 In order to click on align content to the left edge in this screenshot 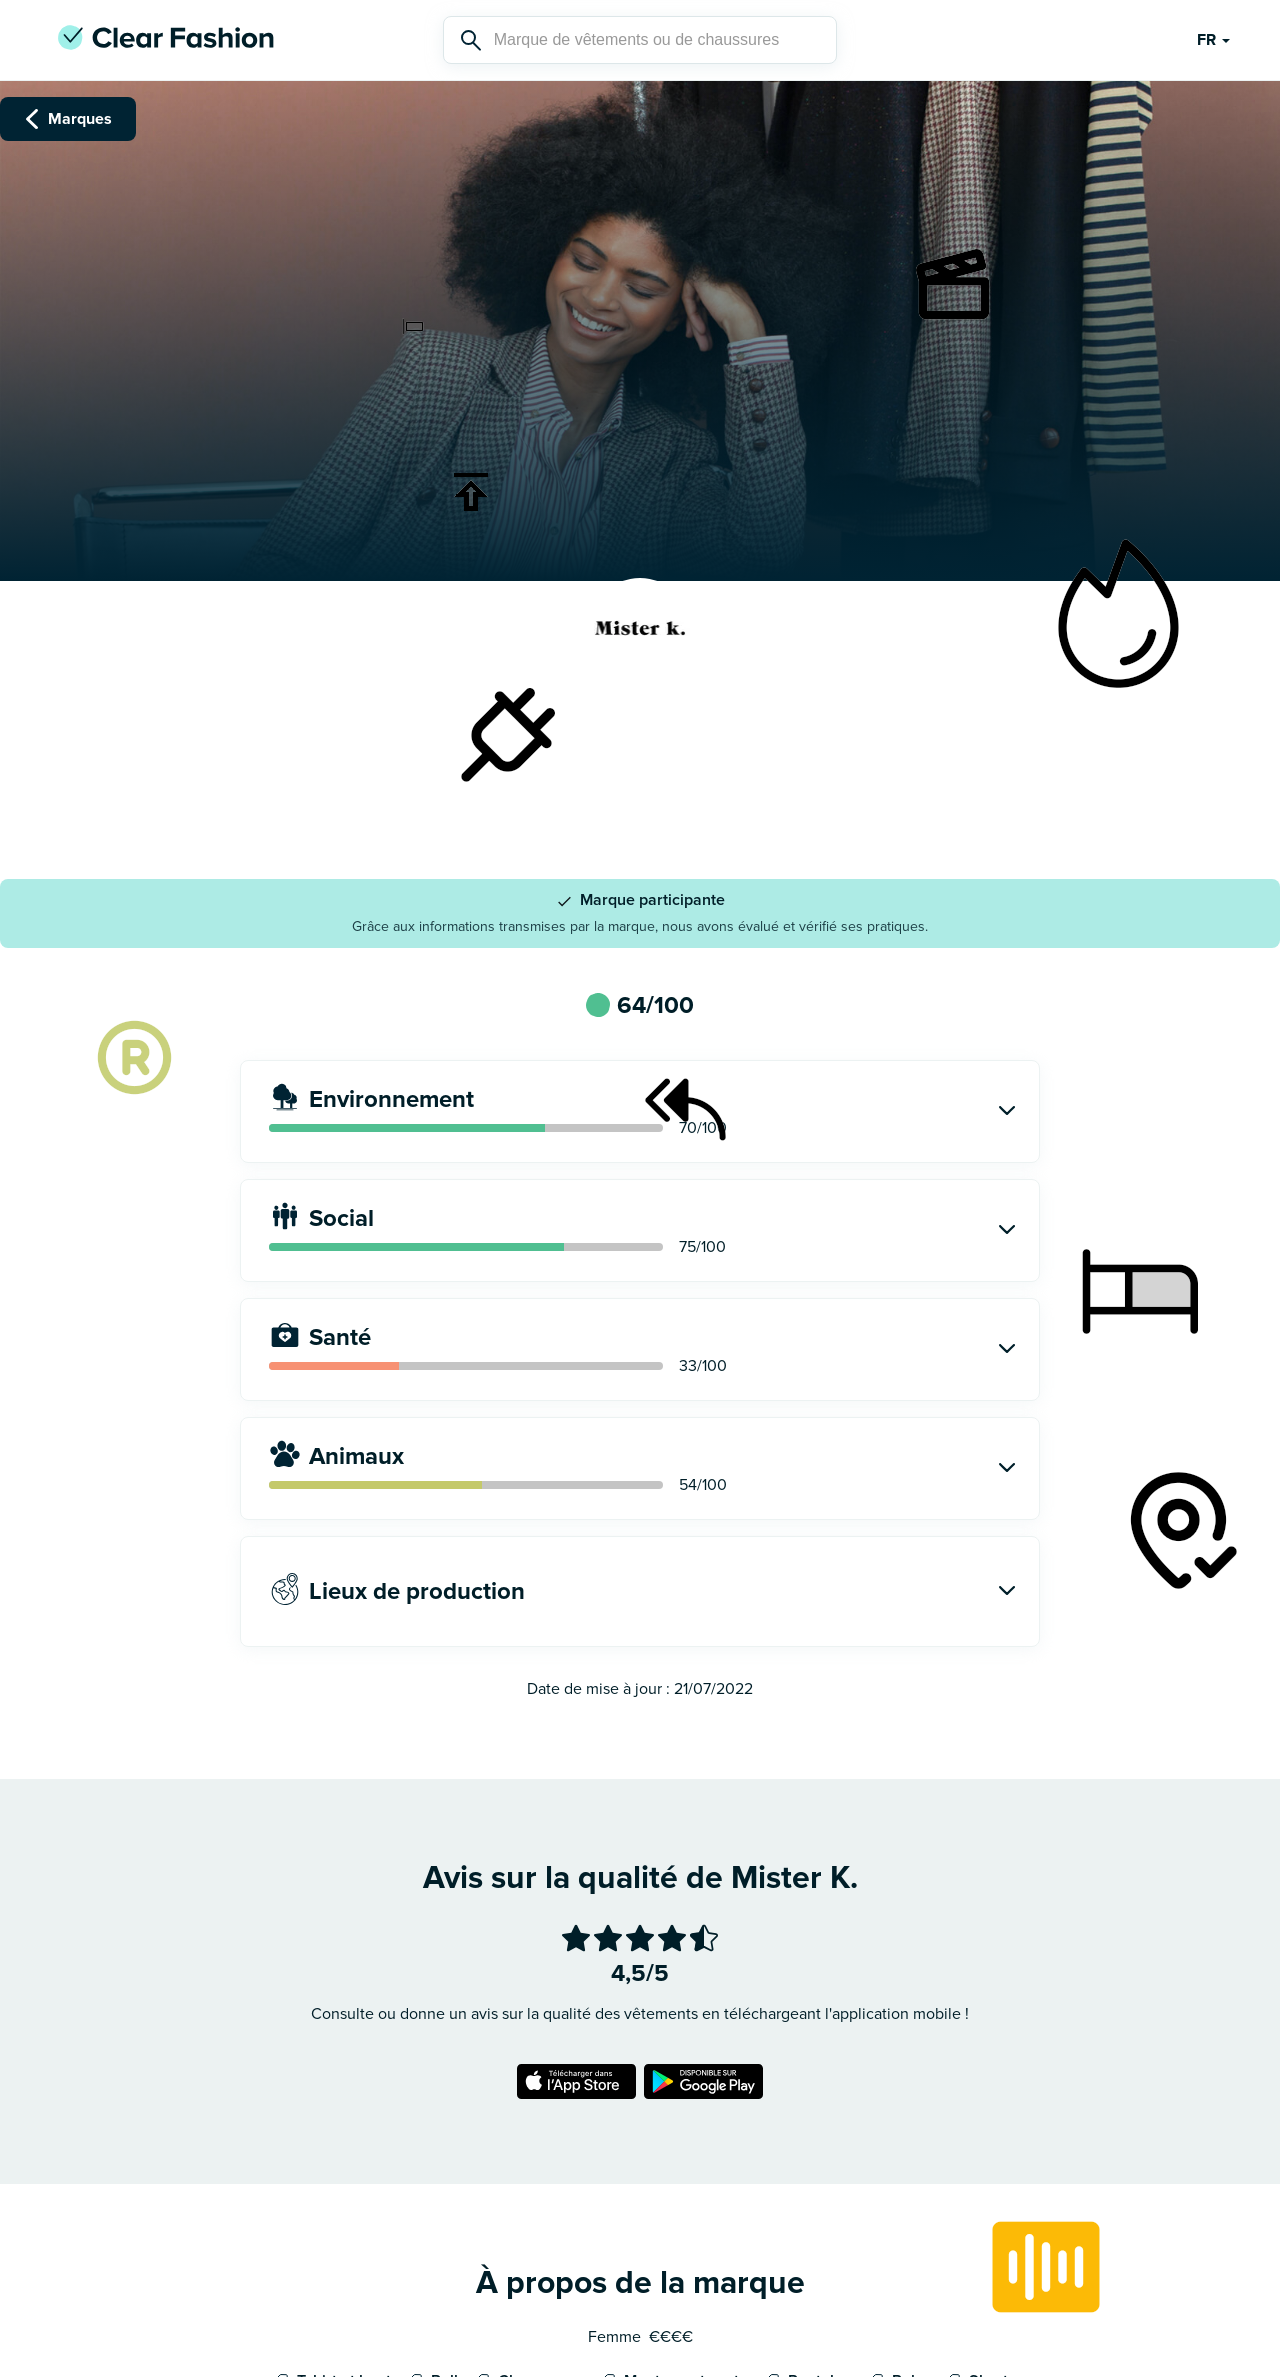, I will do `click(412, 326)`.